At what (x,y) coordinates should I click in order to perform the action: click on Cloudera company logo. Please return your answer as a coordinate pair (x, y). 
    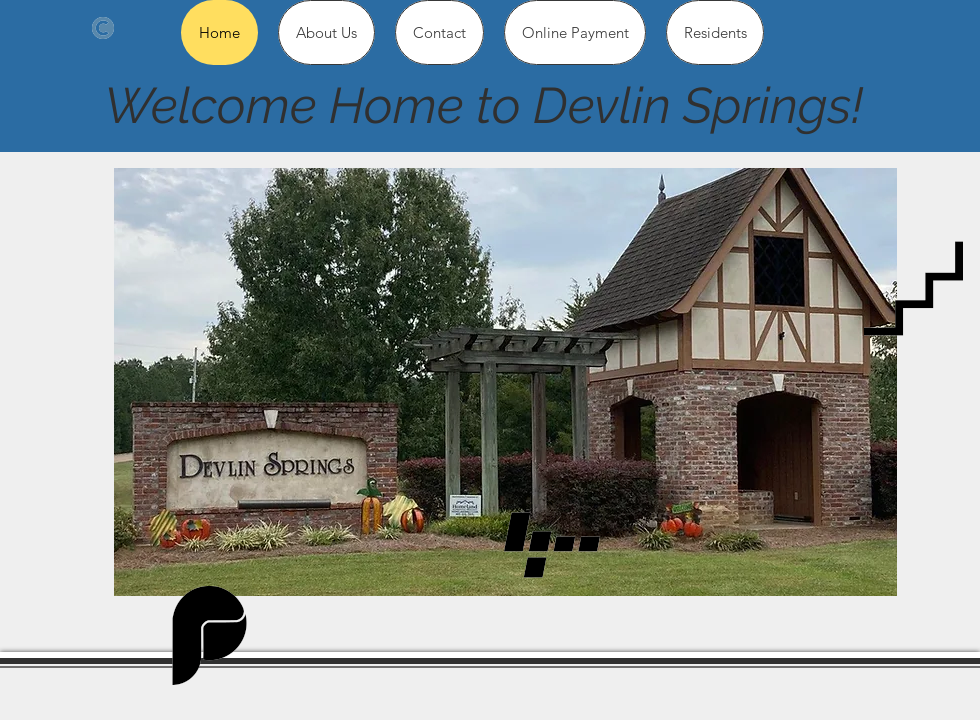
    Looking at the image, I should click on (103, 28).